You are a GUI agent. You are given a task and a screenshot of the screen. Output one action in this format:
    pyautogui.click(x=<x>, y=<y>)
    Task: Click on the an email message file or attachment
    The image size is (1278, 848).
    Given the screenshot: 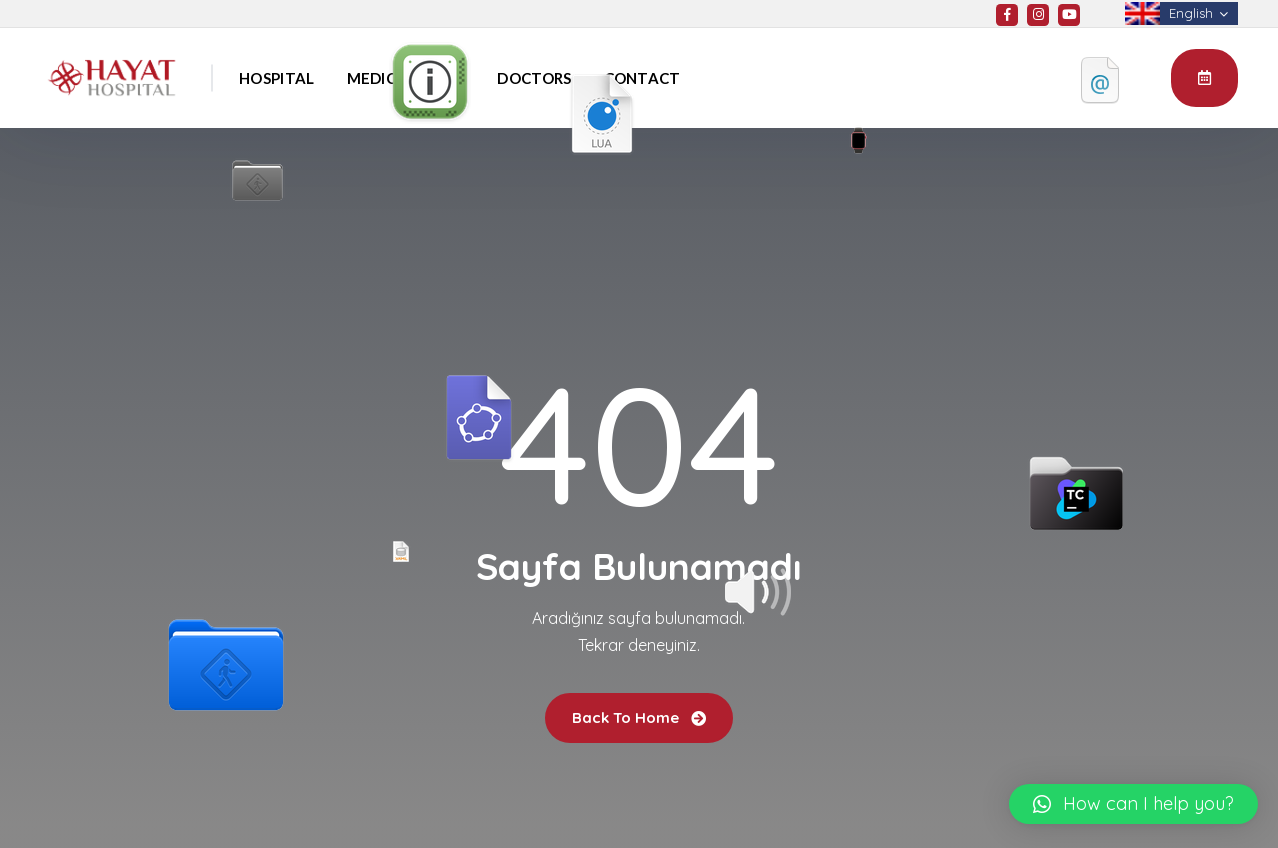 What is the action you would take?
    pyautogui.click(x=1100, y=80)
    